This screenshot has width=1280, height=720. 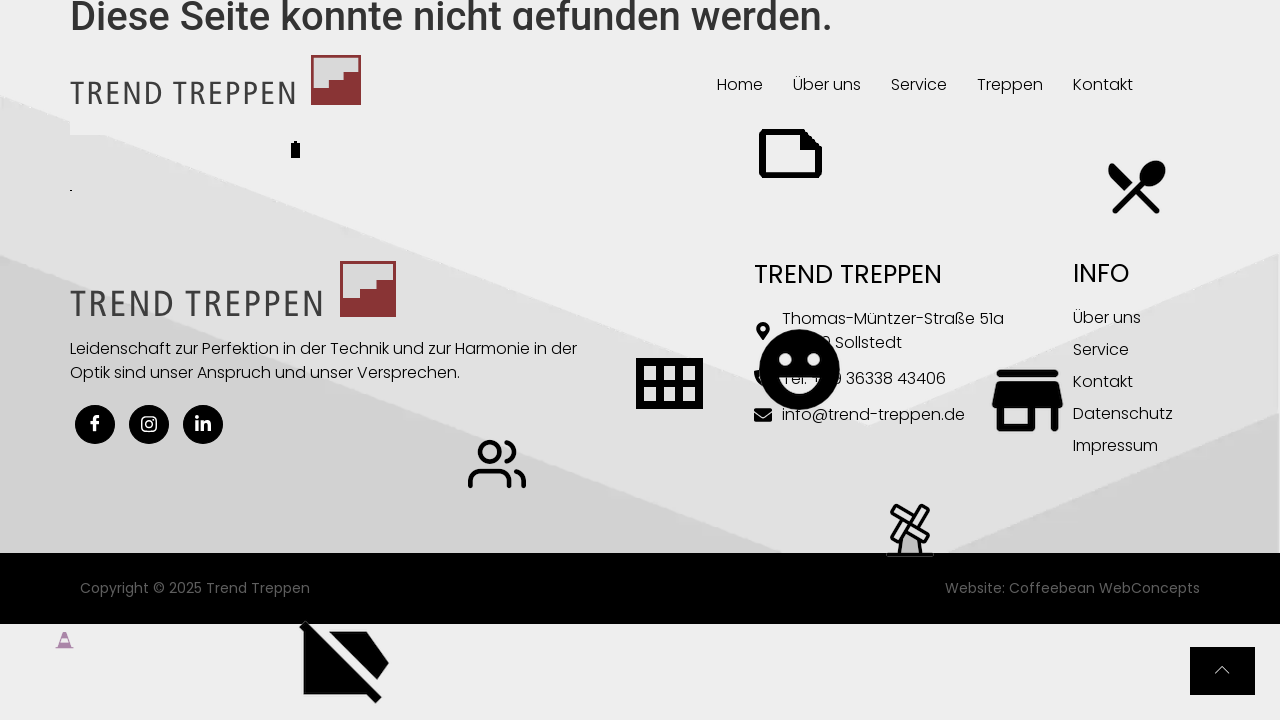 What do you see at coordinates (799, 369) in the screenshot?
I see `open emoji picker` at bounding box center [799, 369].